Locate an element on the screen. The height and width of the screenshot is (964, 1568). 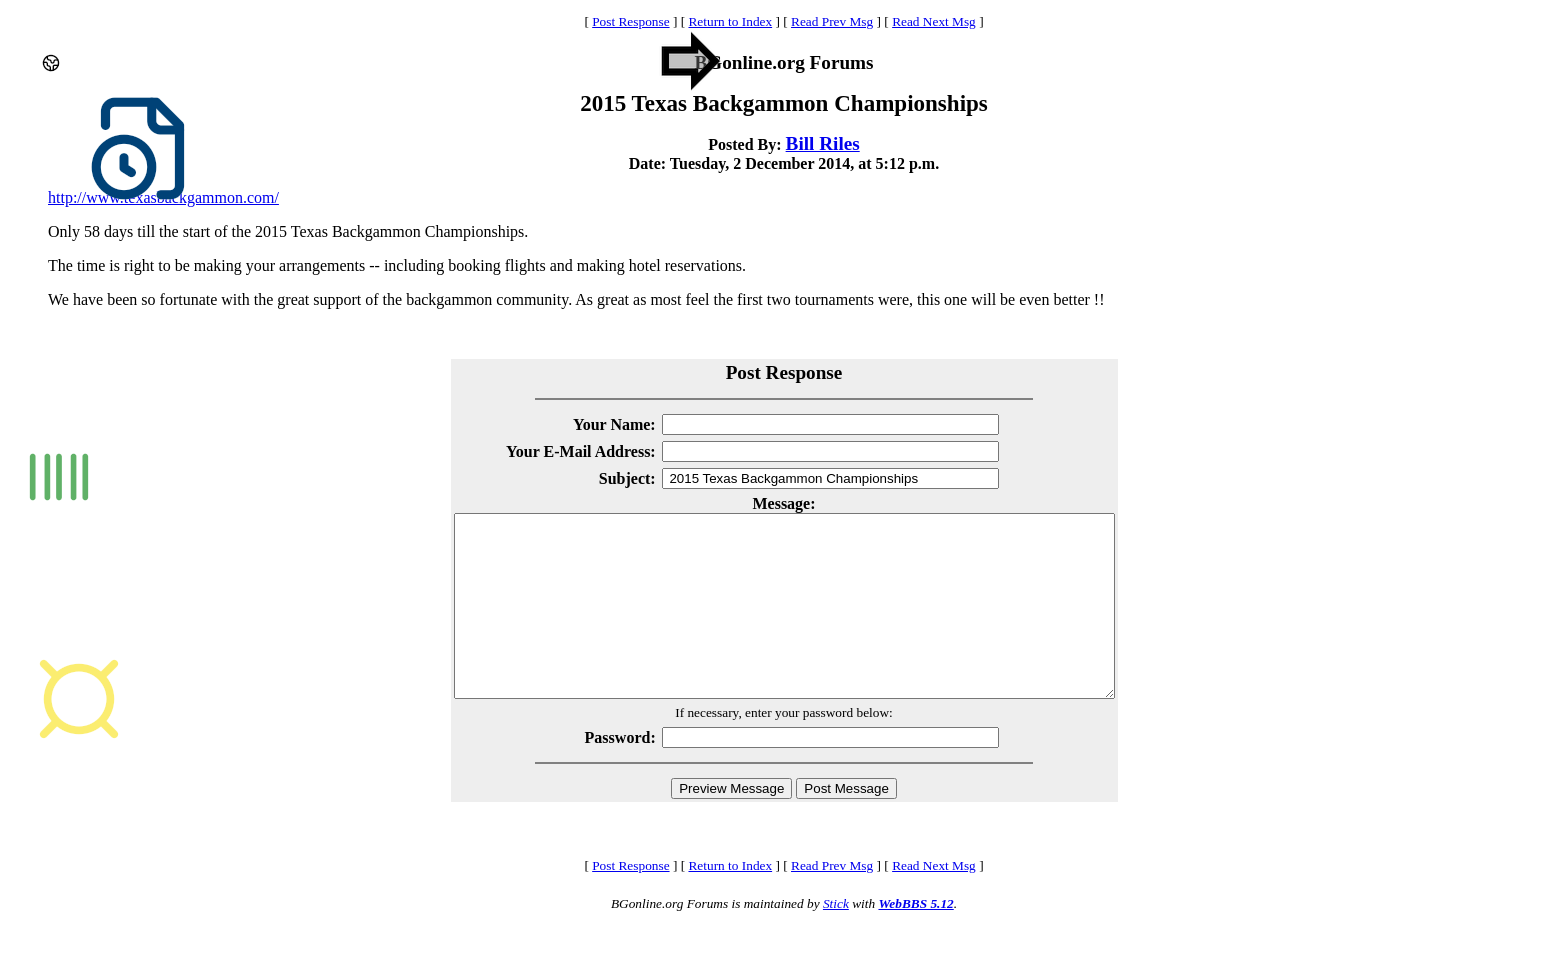
scan a barcode is located at coordinates (59, 477).